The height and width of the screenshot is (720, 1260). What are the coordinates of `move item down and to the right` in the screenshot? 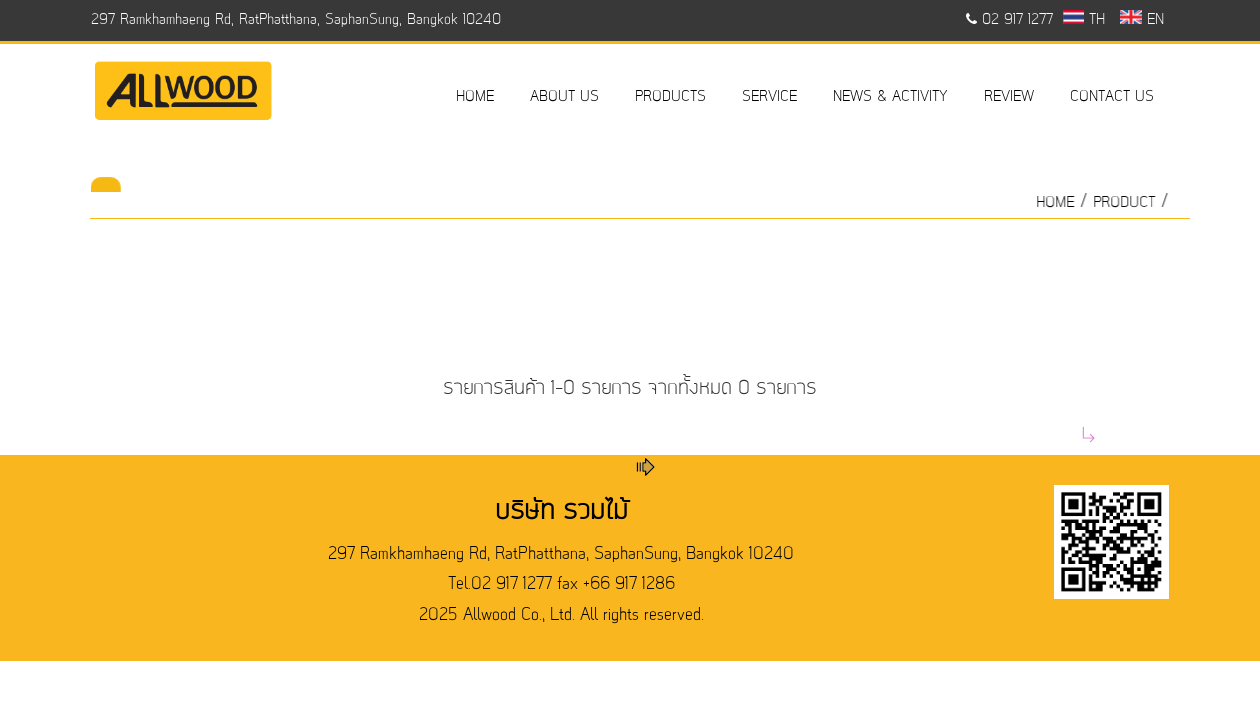 It's located at (1087, 434).